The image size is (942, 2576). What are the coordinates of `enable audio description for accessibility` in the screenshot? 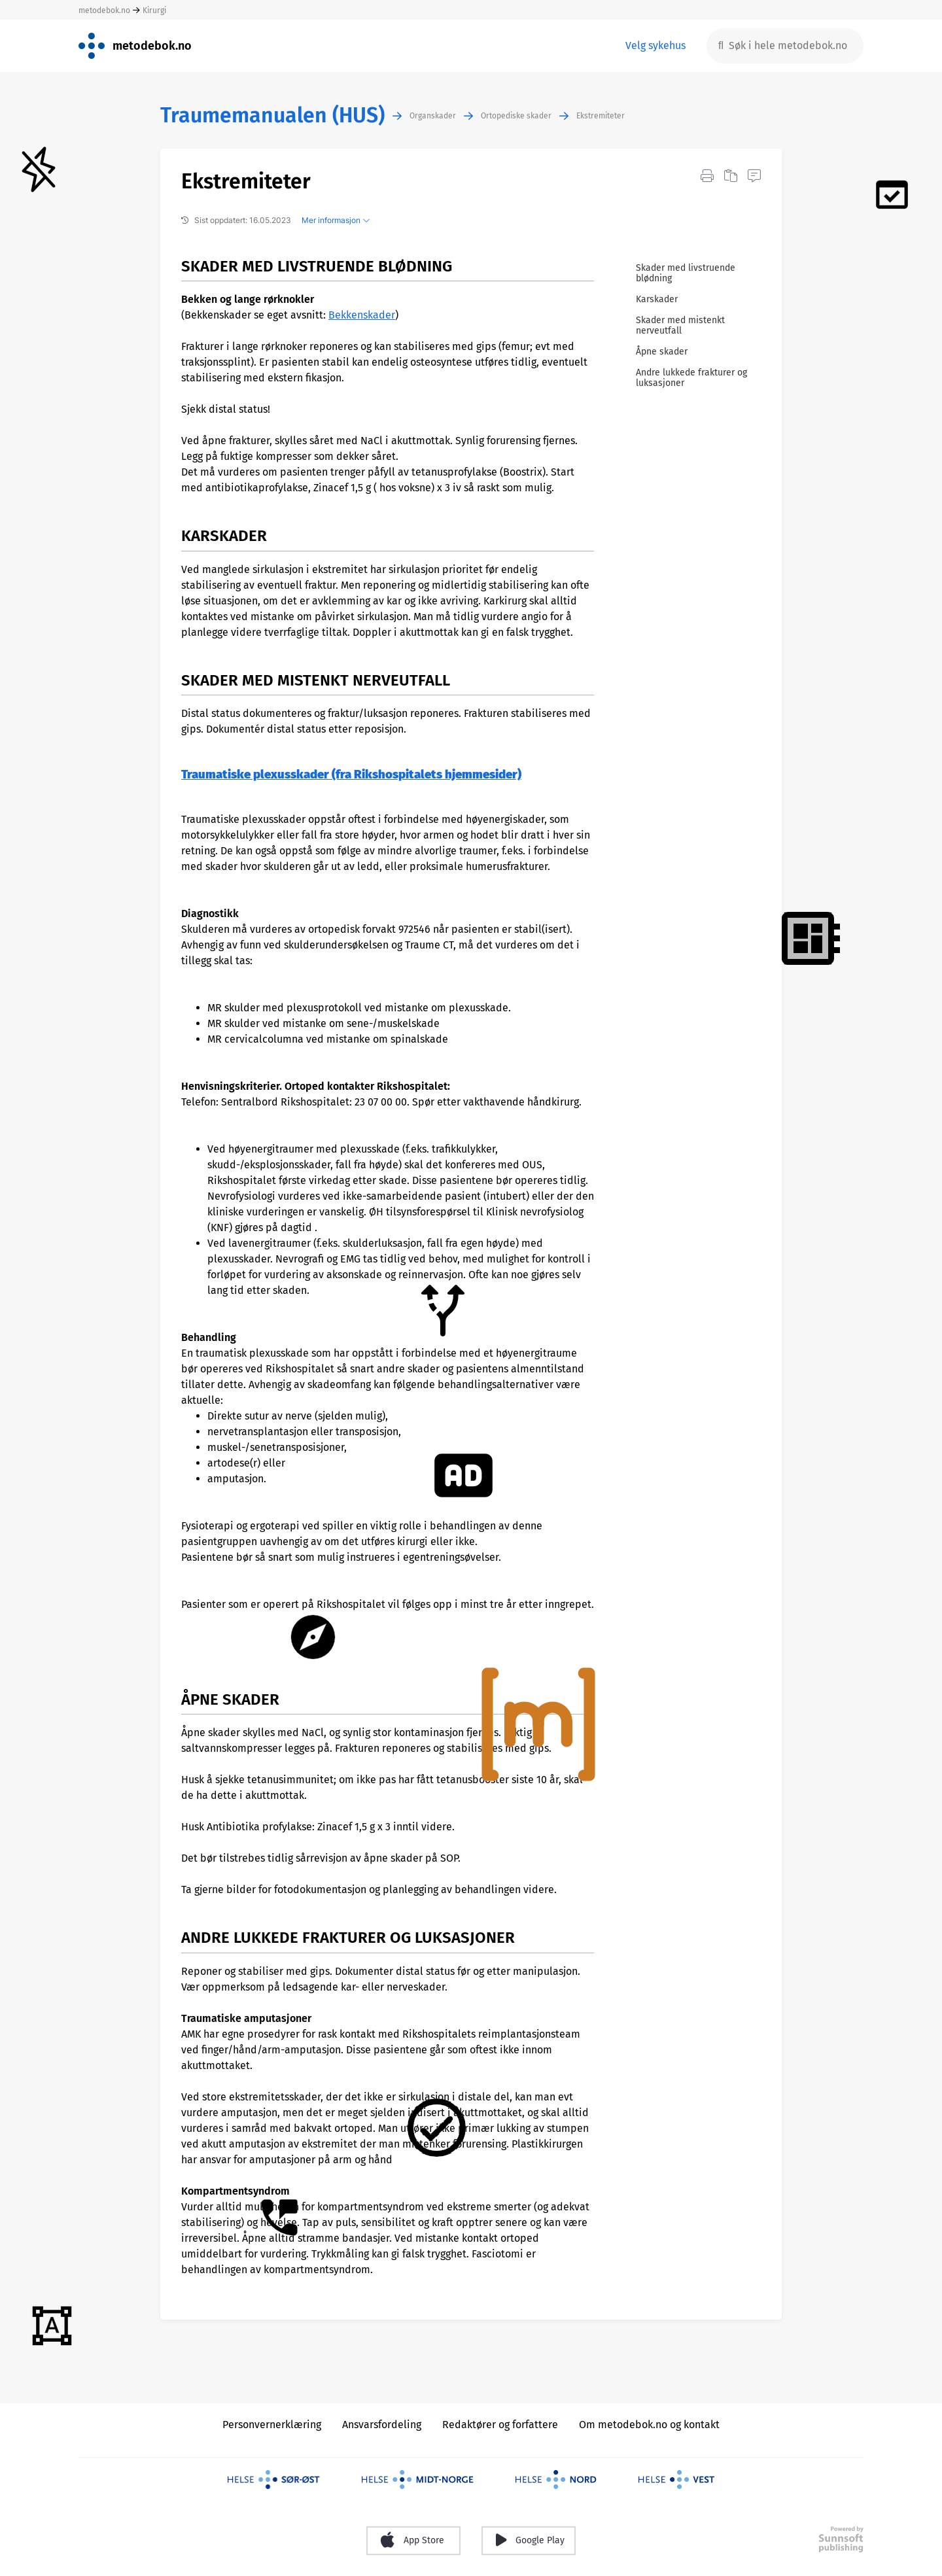 It's located at (463, 1475).